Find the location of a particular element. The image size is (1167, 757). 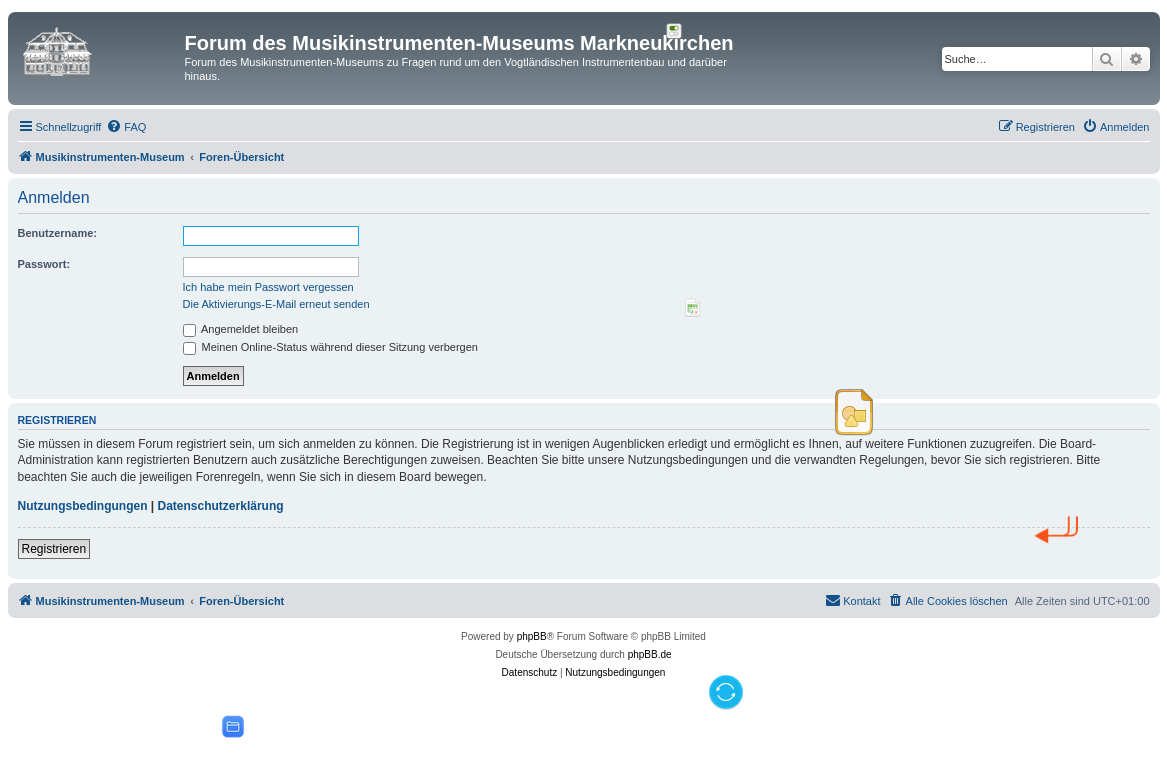

open gnome tweaks to customize system settings is located at coordinates (674, 31).